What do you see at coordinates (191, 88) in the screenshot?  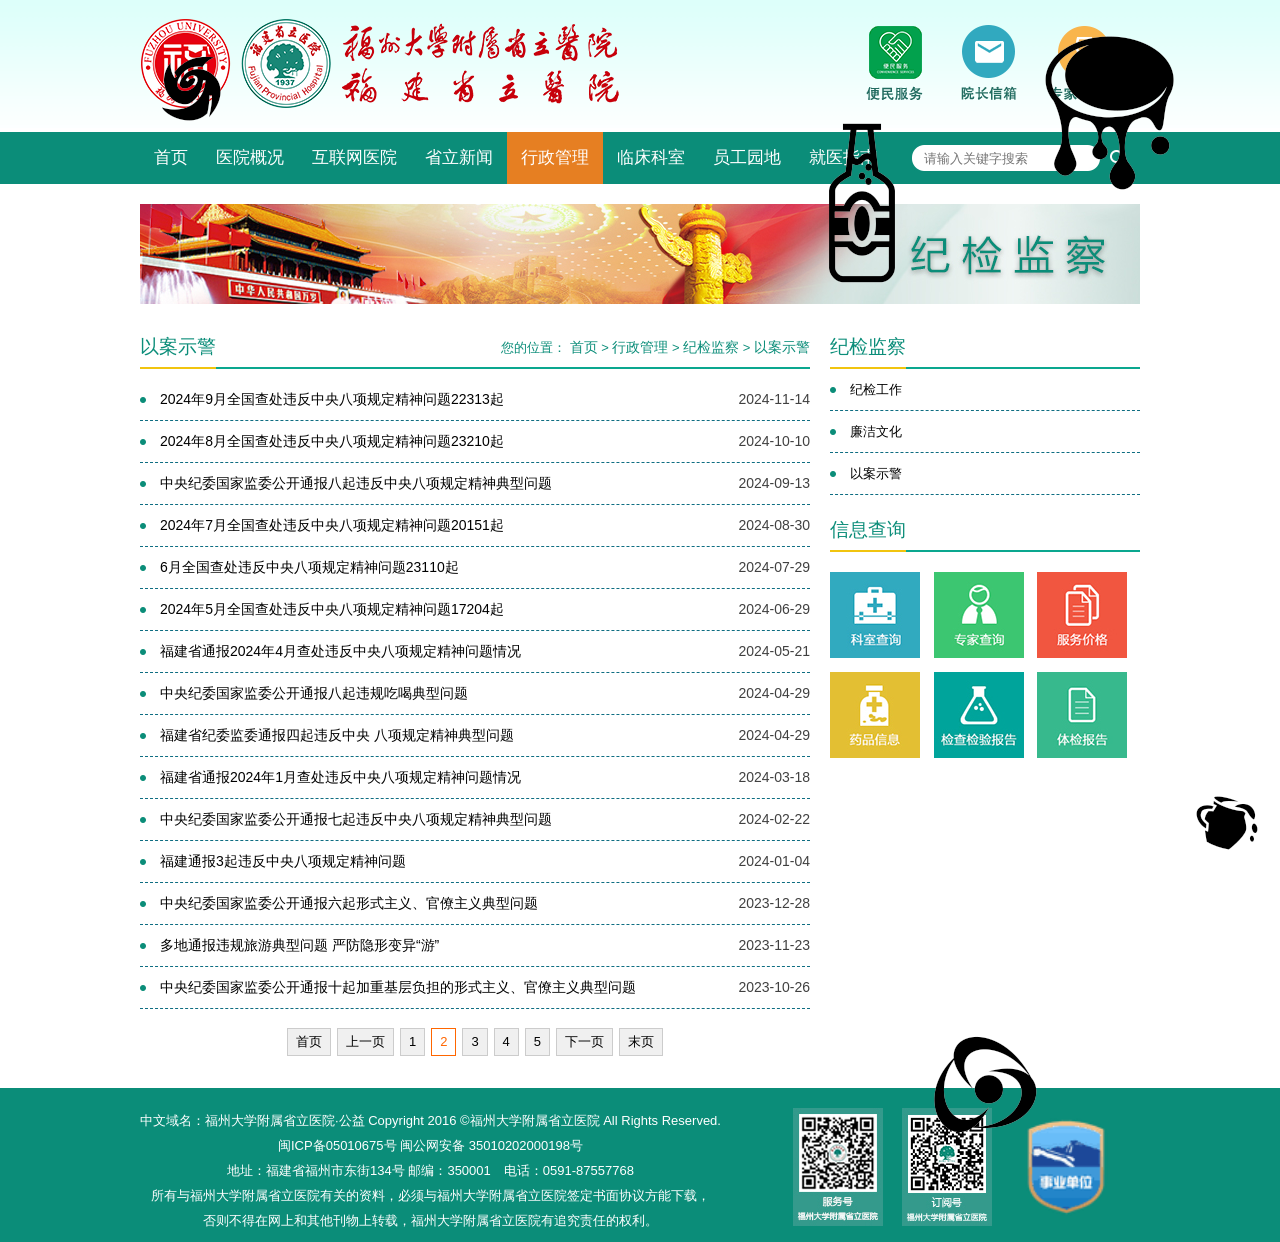 I see `represents a shell or spiral-themed game item` at bounding box center [191, 88].